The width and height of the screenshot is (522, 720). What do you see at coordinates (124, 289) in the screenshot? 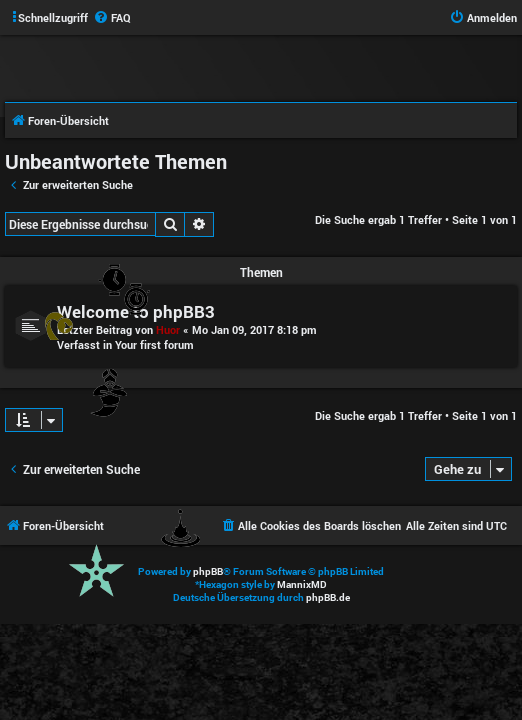
I see `sync time across multiple devices` at bounding box center [124, 289].